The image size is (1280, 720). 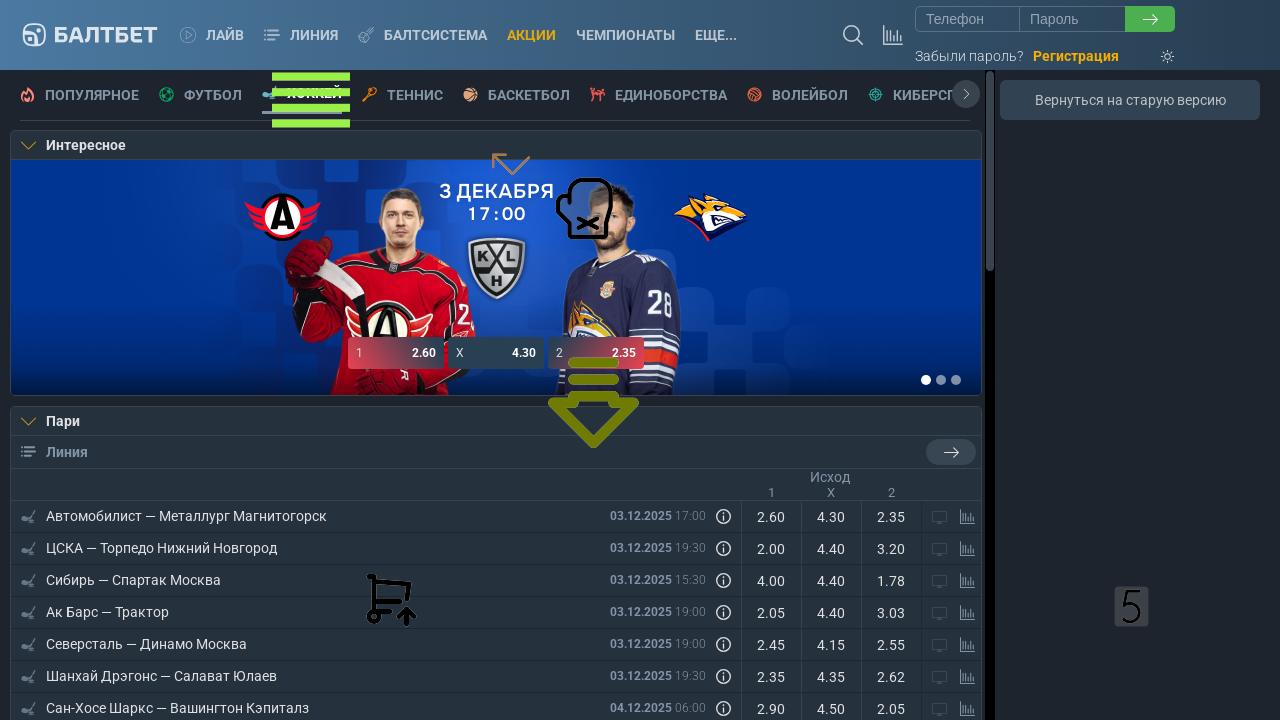 I want to click on switch to list view, so click(x=311, y=100).